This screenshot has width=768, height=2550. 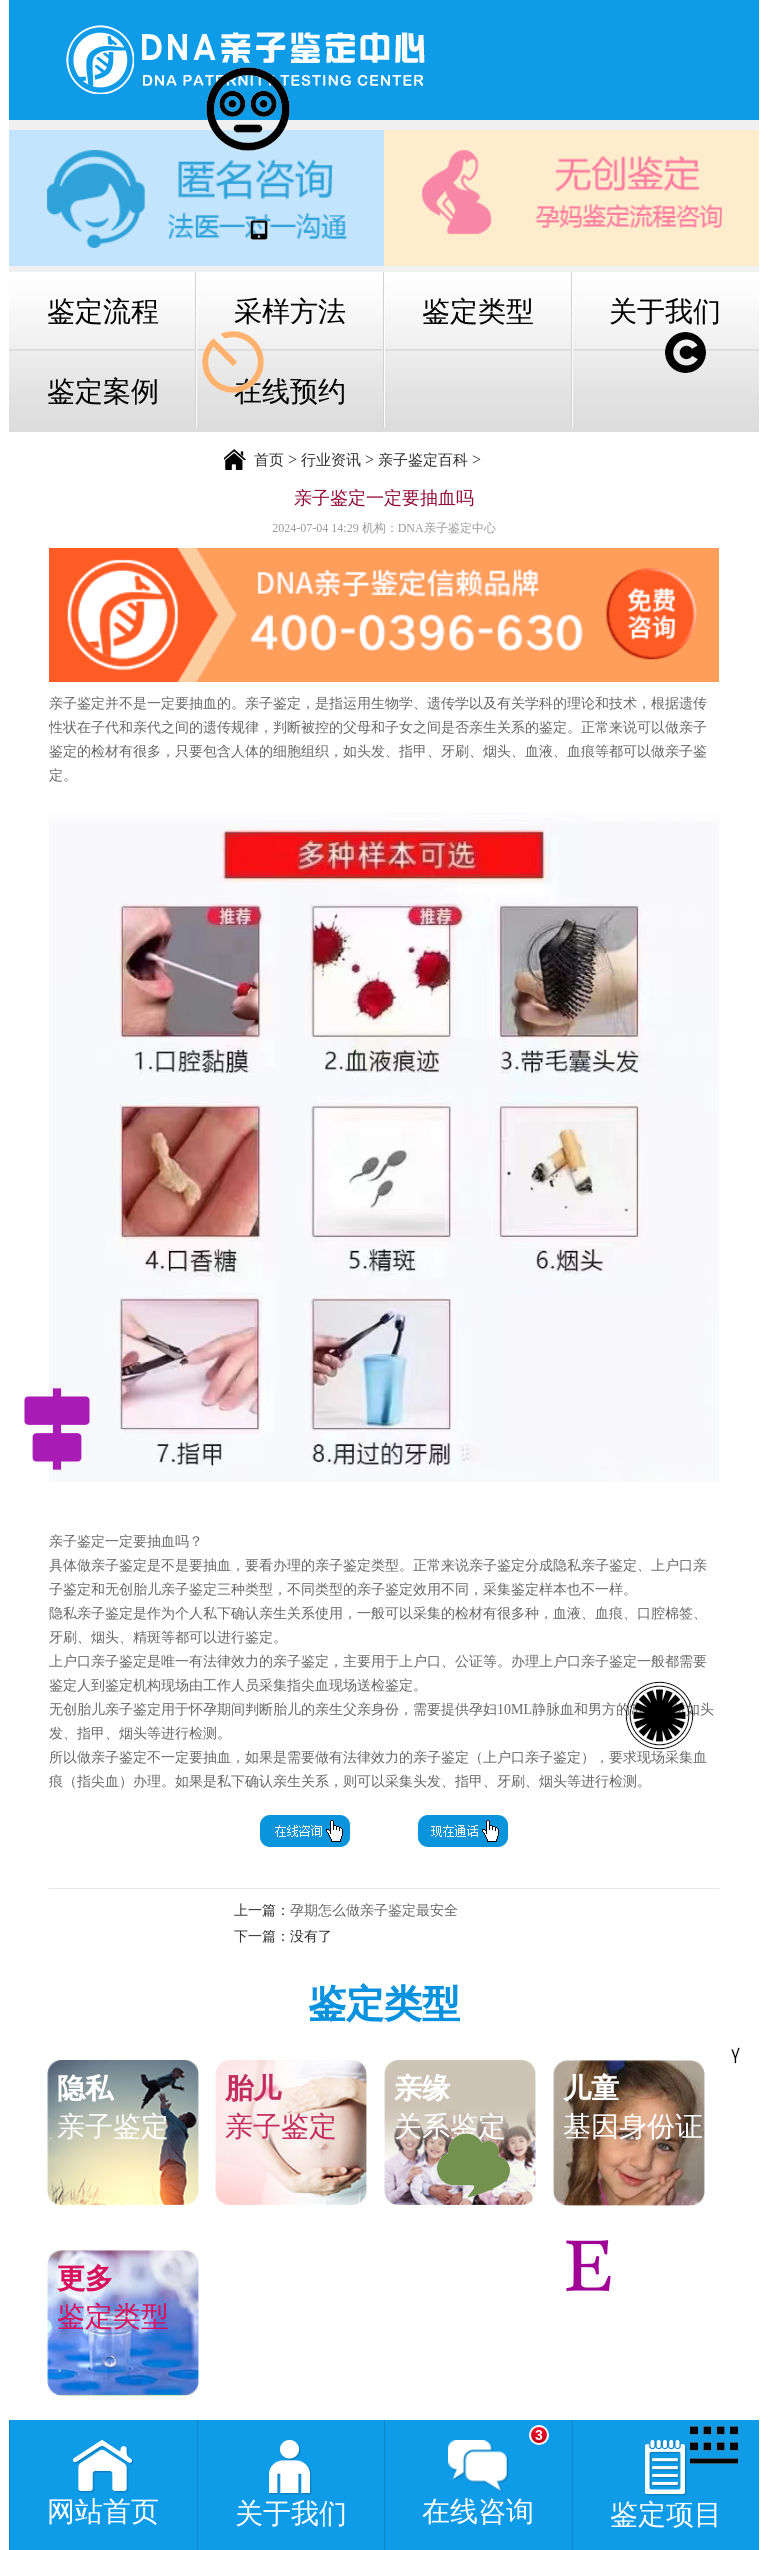 What do you see at coordinates (659, 1715) in the screenshot?
I see `first order logo from star wars franchise` at bounding box center [659, 1715].